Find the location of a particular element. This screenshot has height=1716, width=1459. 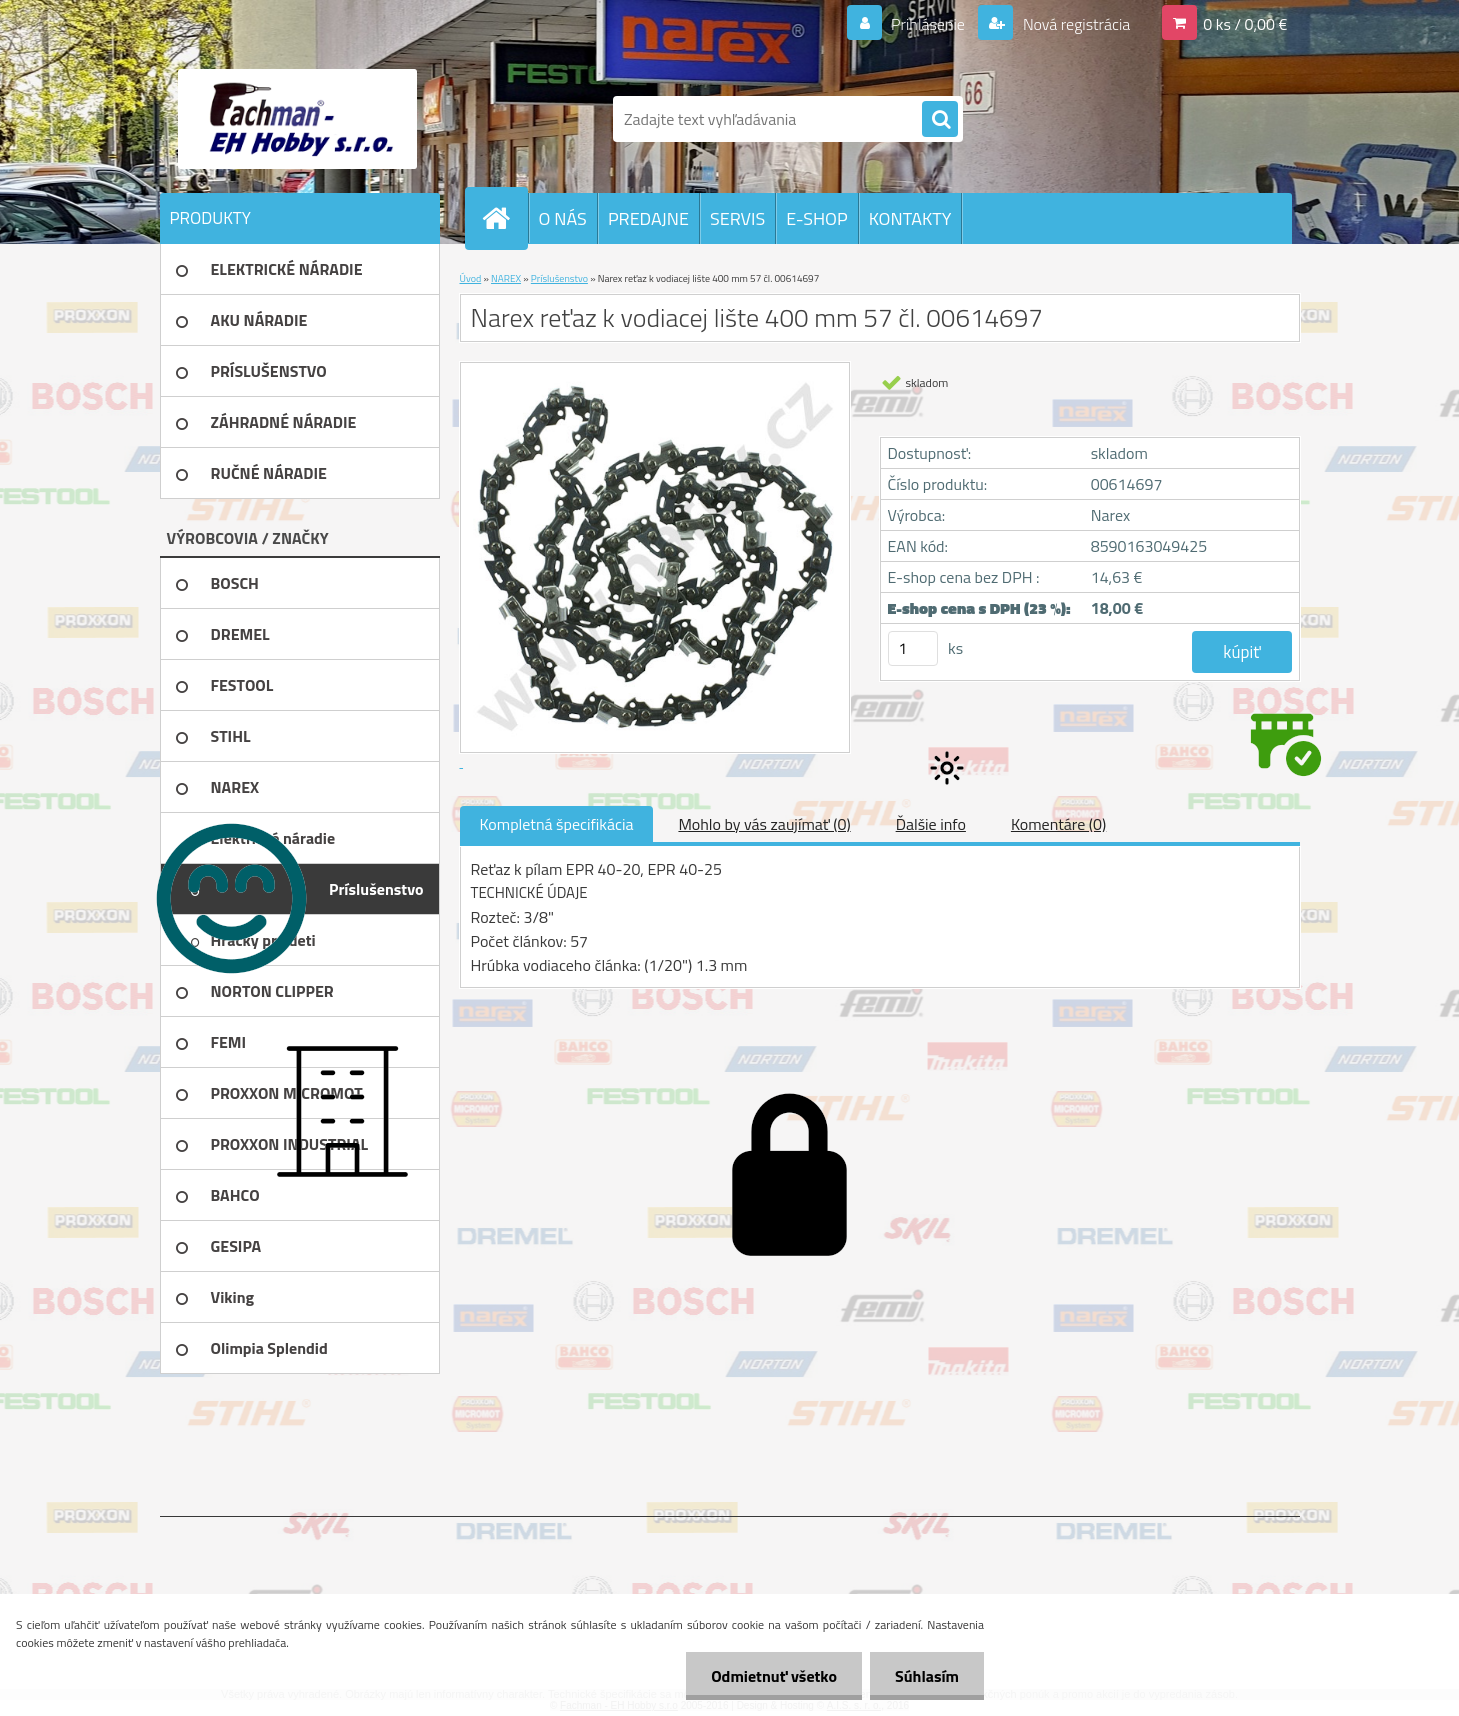

bridge inspection verified or approved is located at coordinates (1286, 741).